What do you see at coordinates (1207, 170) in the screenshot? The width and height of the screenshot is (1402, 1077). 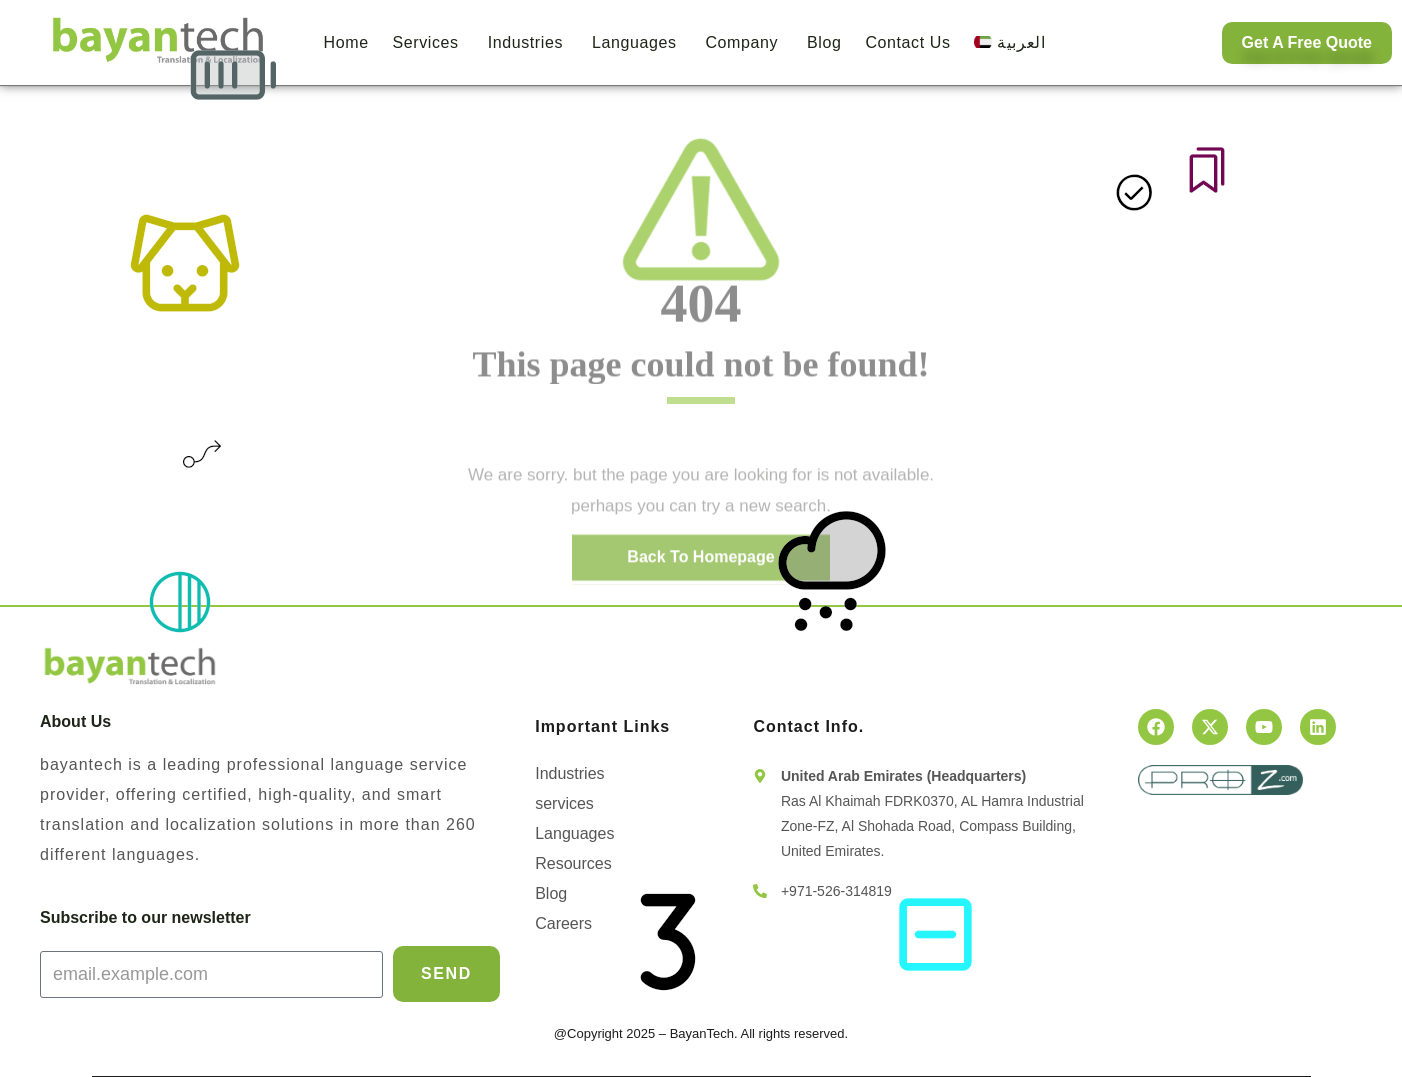 I see `view saved bookmarks` at bounding box center [1207, 170].